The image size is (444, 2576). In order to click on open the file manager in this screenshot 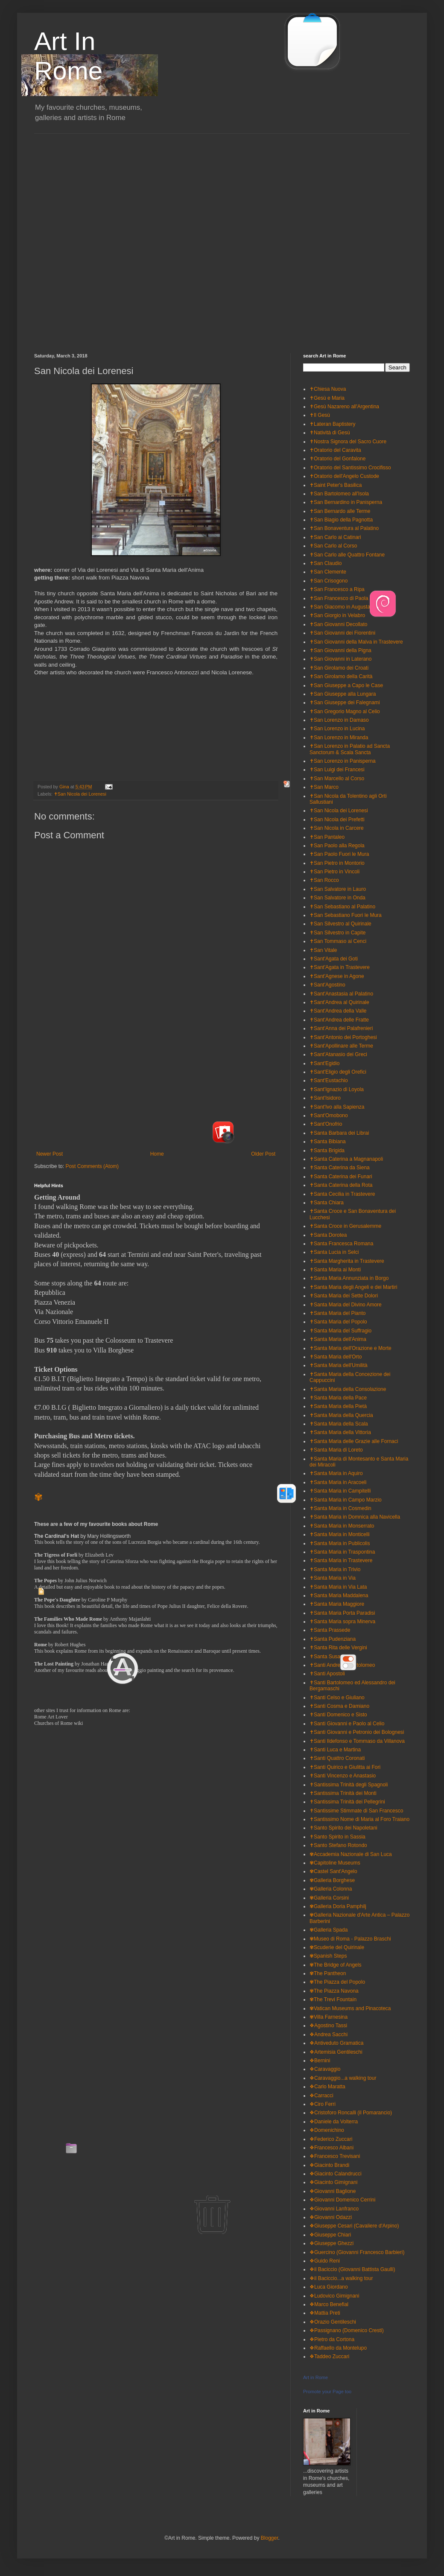, I will do `click(71, 2148)`.